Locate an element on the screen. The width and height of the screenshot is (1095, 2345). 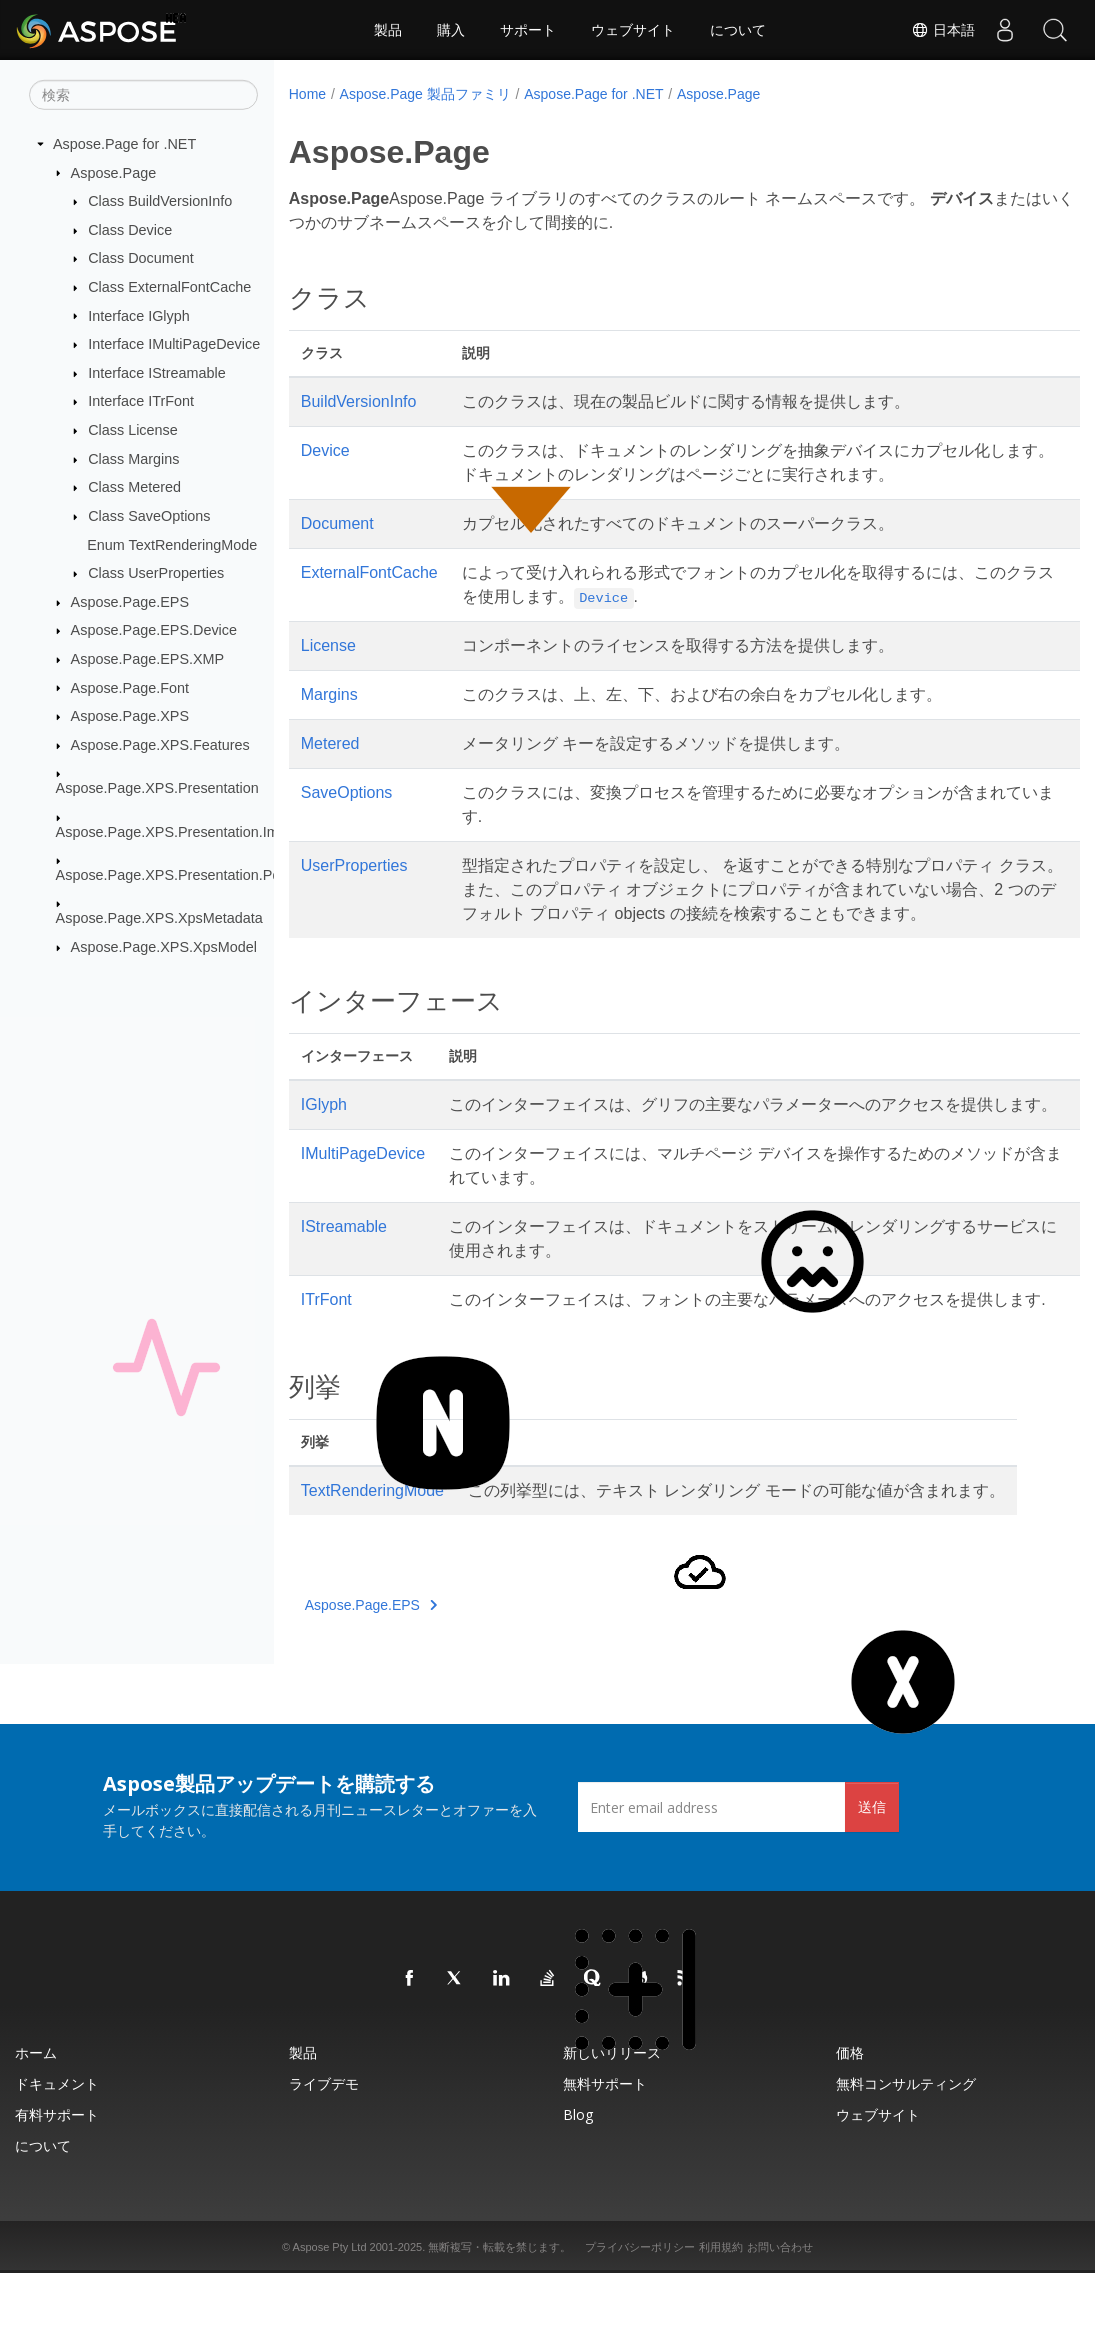
expand a dropdown menu is located at coordinates (531, 510).